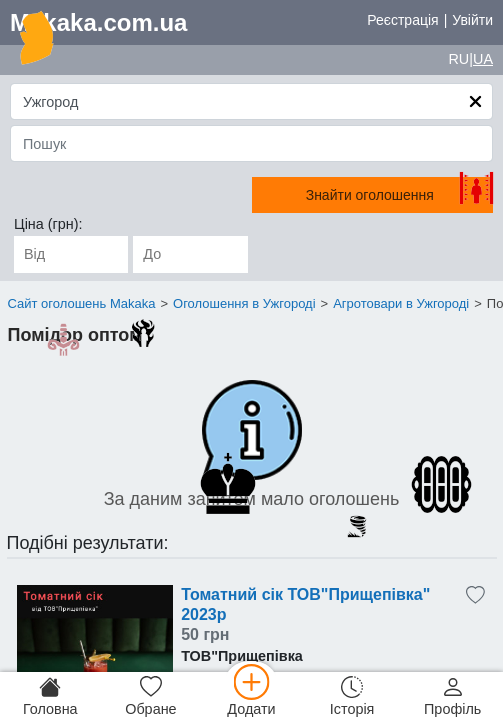  Describe the element at coordinates (36, 39) in the screenshot. I see `select South Korea as your country or region` at that location.